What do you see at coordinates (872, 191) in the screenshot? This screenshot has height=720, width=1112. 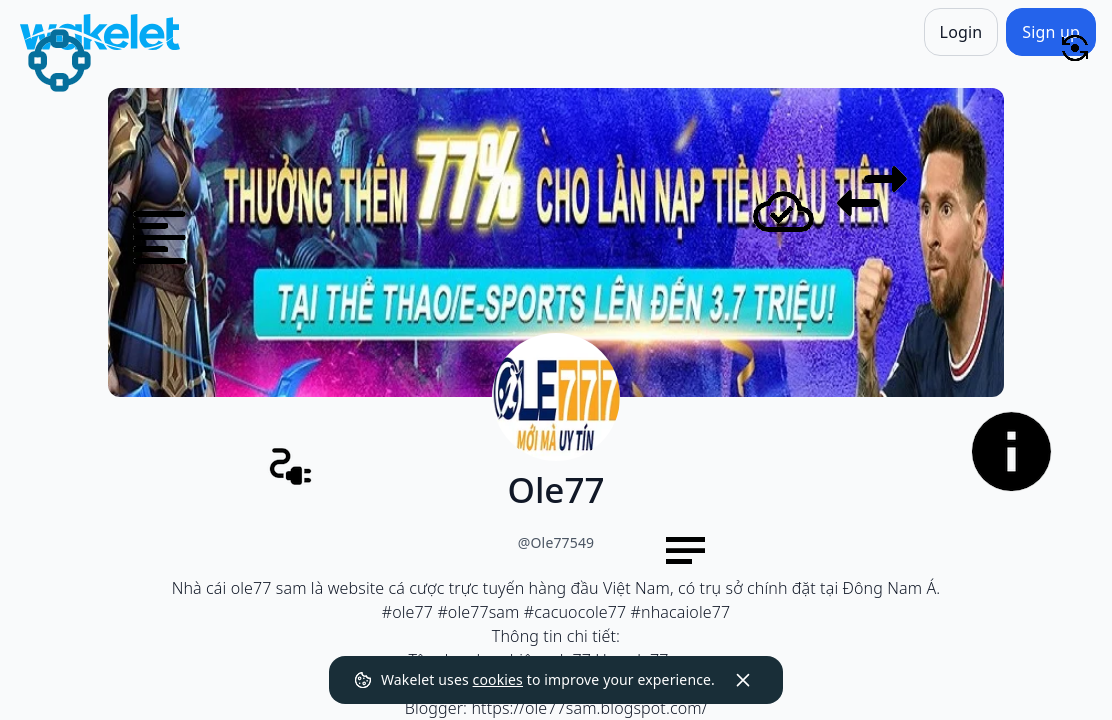 I see `swap or exchange items` at bounding box center [872, 191].